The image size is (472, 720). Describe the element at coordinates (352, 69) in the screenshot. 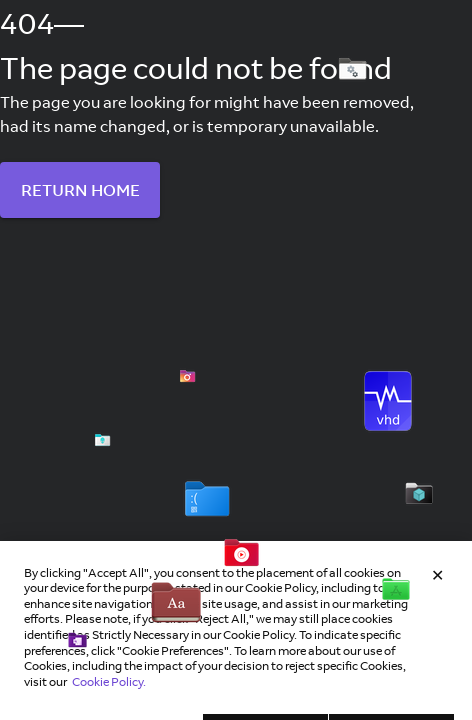

I see `folder containing batch files or scripts` at that location.